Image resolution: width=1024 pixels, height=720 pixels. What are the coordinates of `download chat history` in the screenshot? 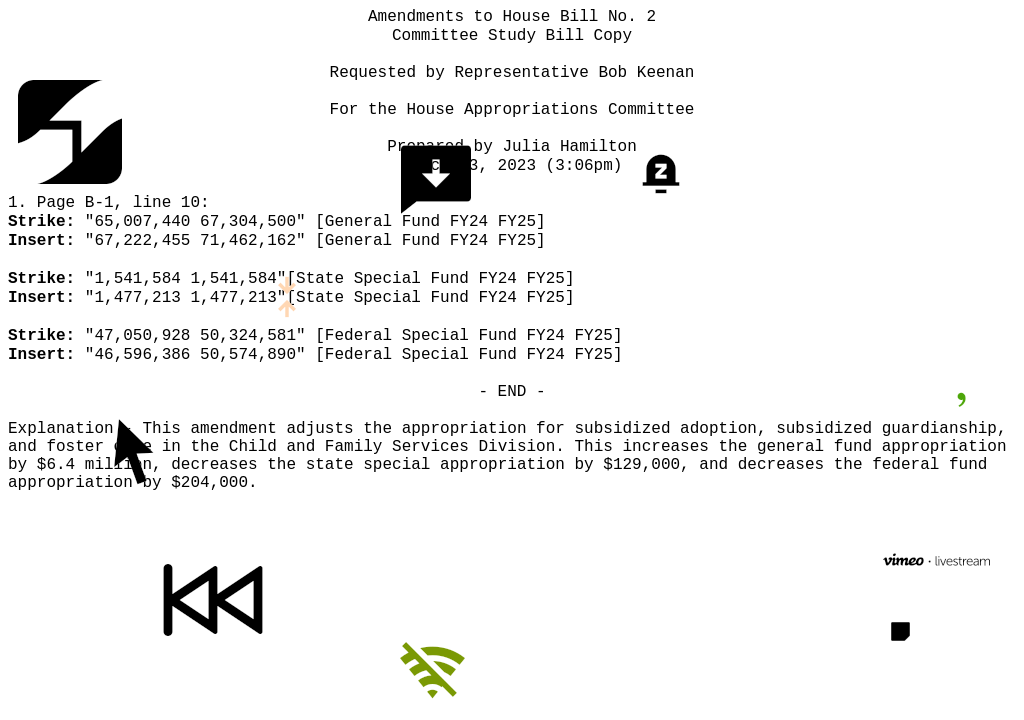 It's located at (436, 177).